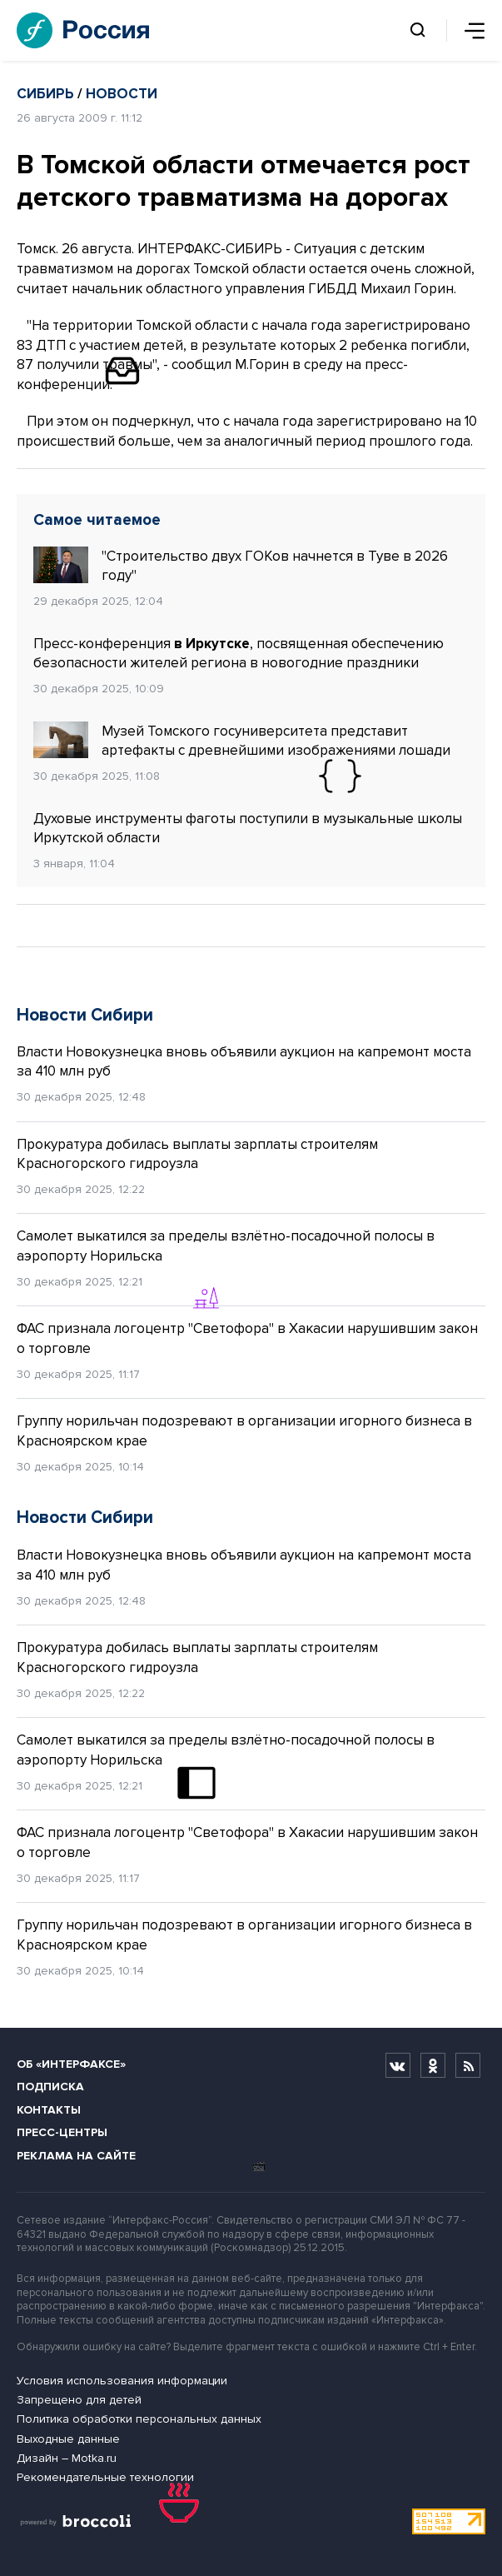 The height and width of the screenshot is (2576, 502). Describe the element at coordinates (122, 371) in the screenshot. I see `view your inbox messages` at that location.